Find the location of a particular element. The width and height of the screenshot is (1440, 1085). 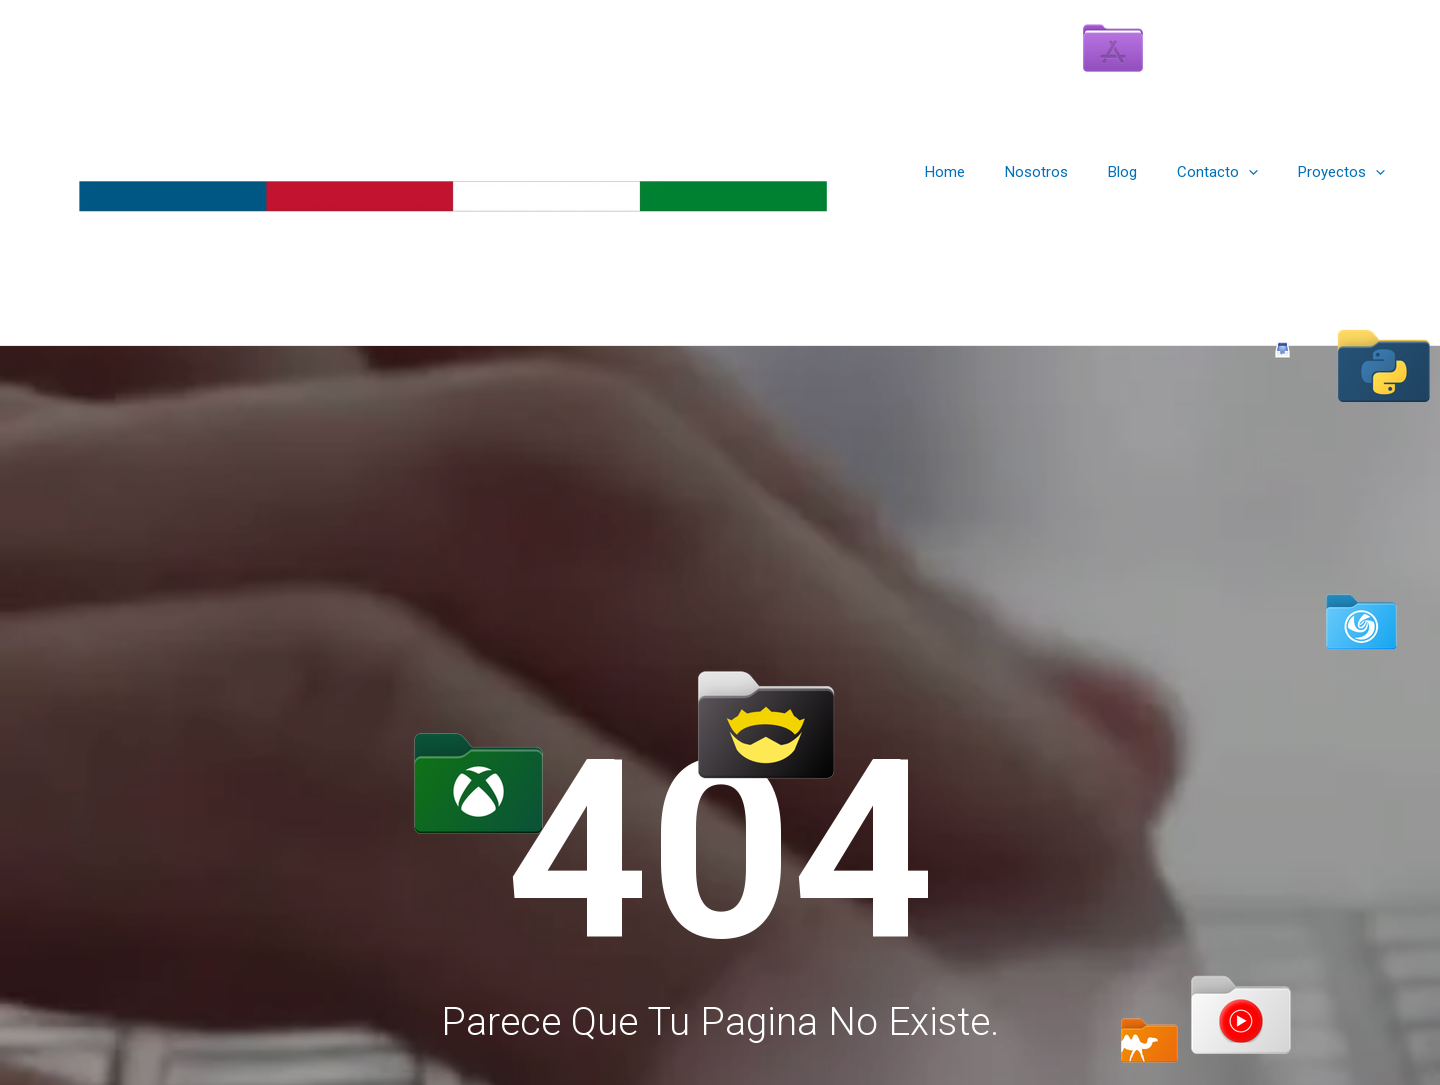

open deepin OS system folder is located at coordinates (1361, 624).